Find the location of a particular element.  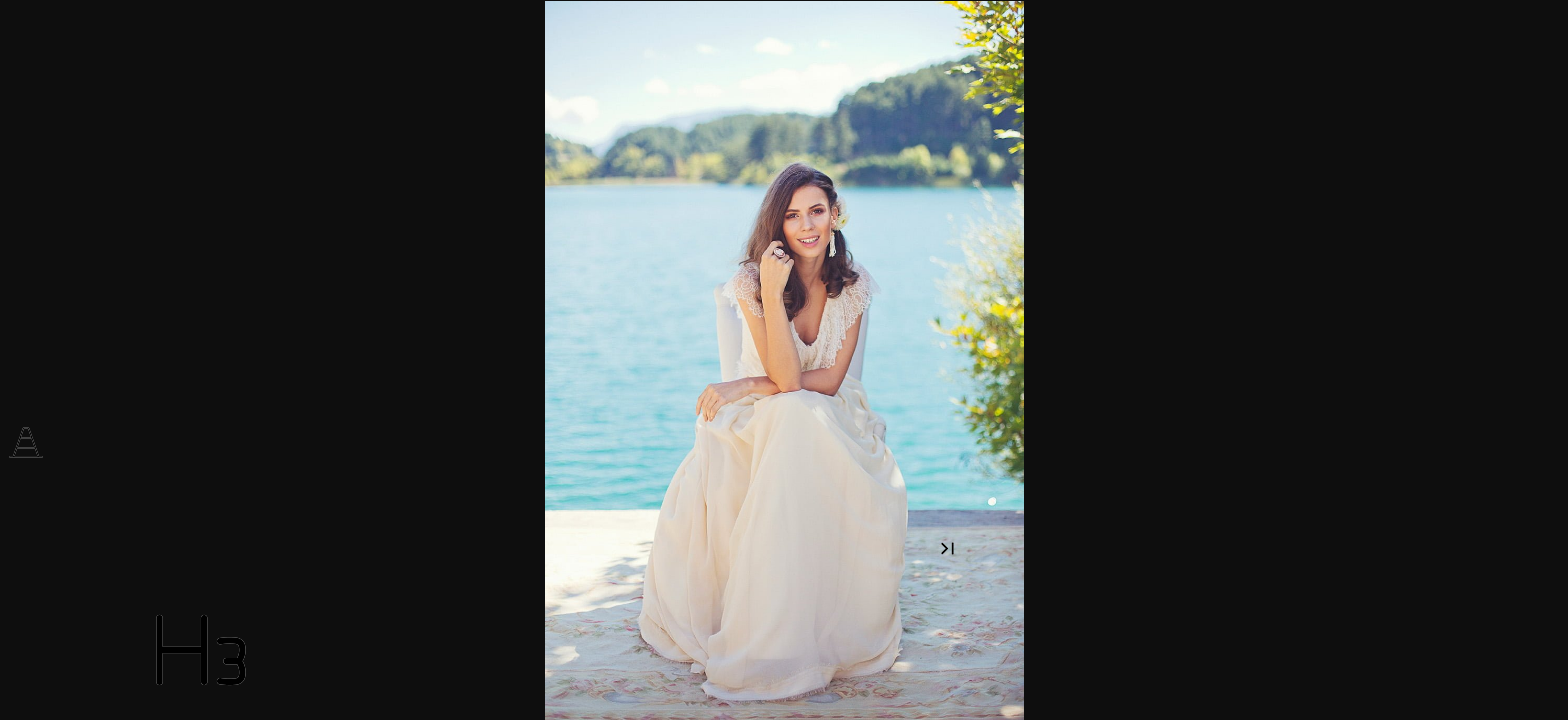

indicates an area under construction or maintenance is located at coordinates (26, 443).